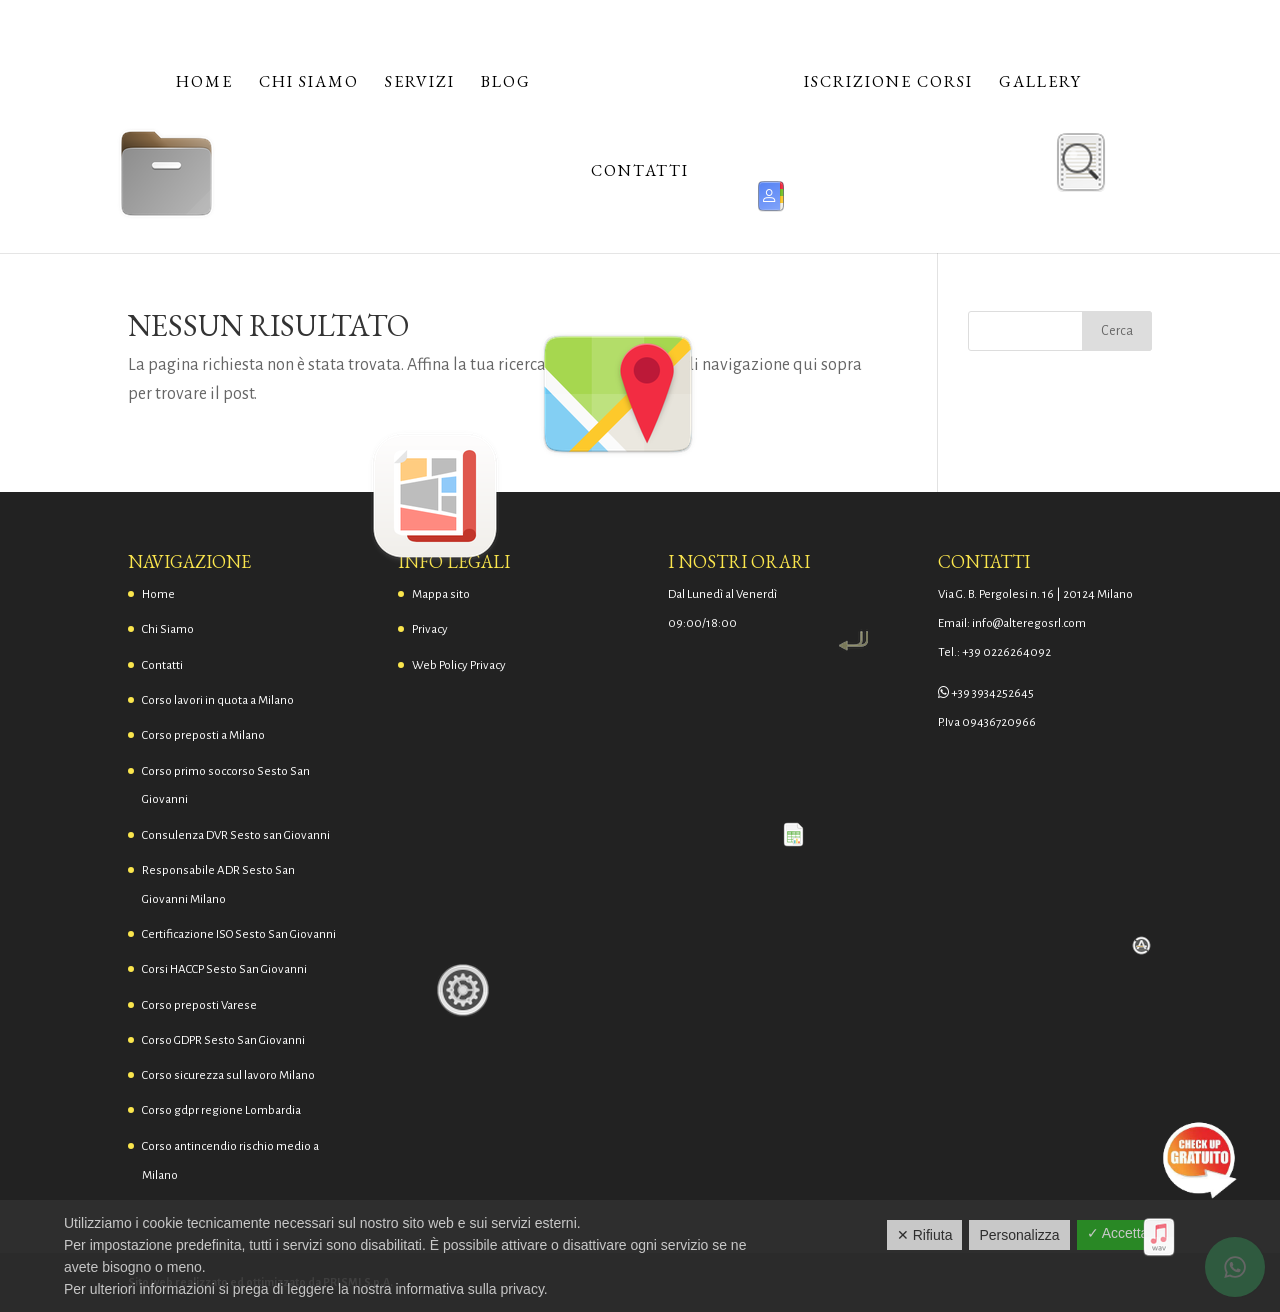  What do you see at coordinates (853, 639) in the screenshot?
I see `reply to all recipients of an email` at bounding box center [853, 639].